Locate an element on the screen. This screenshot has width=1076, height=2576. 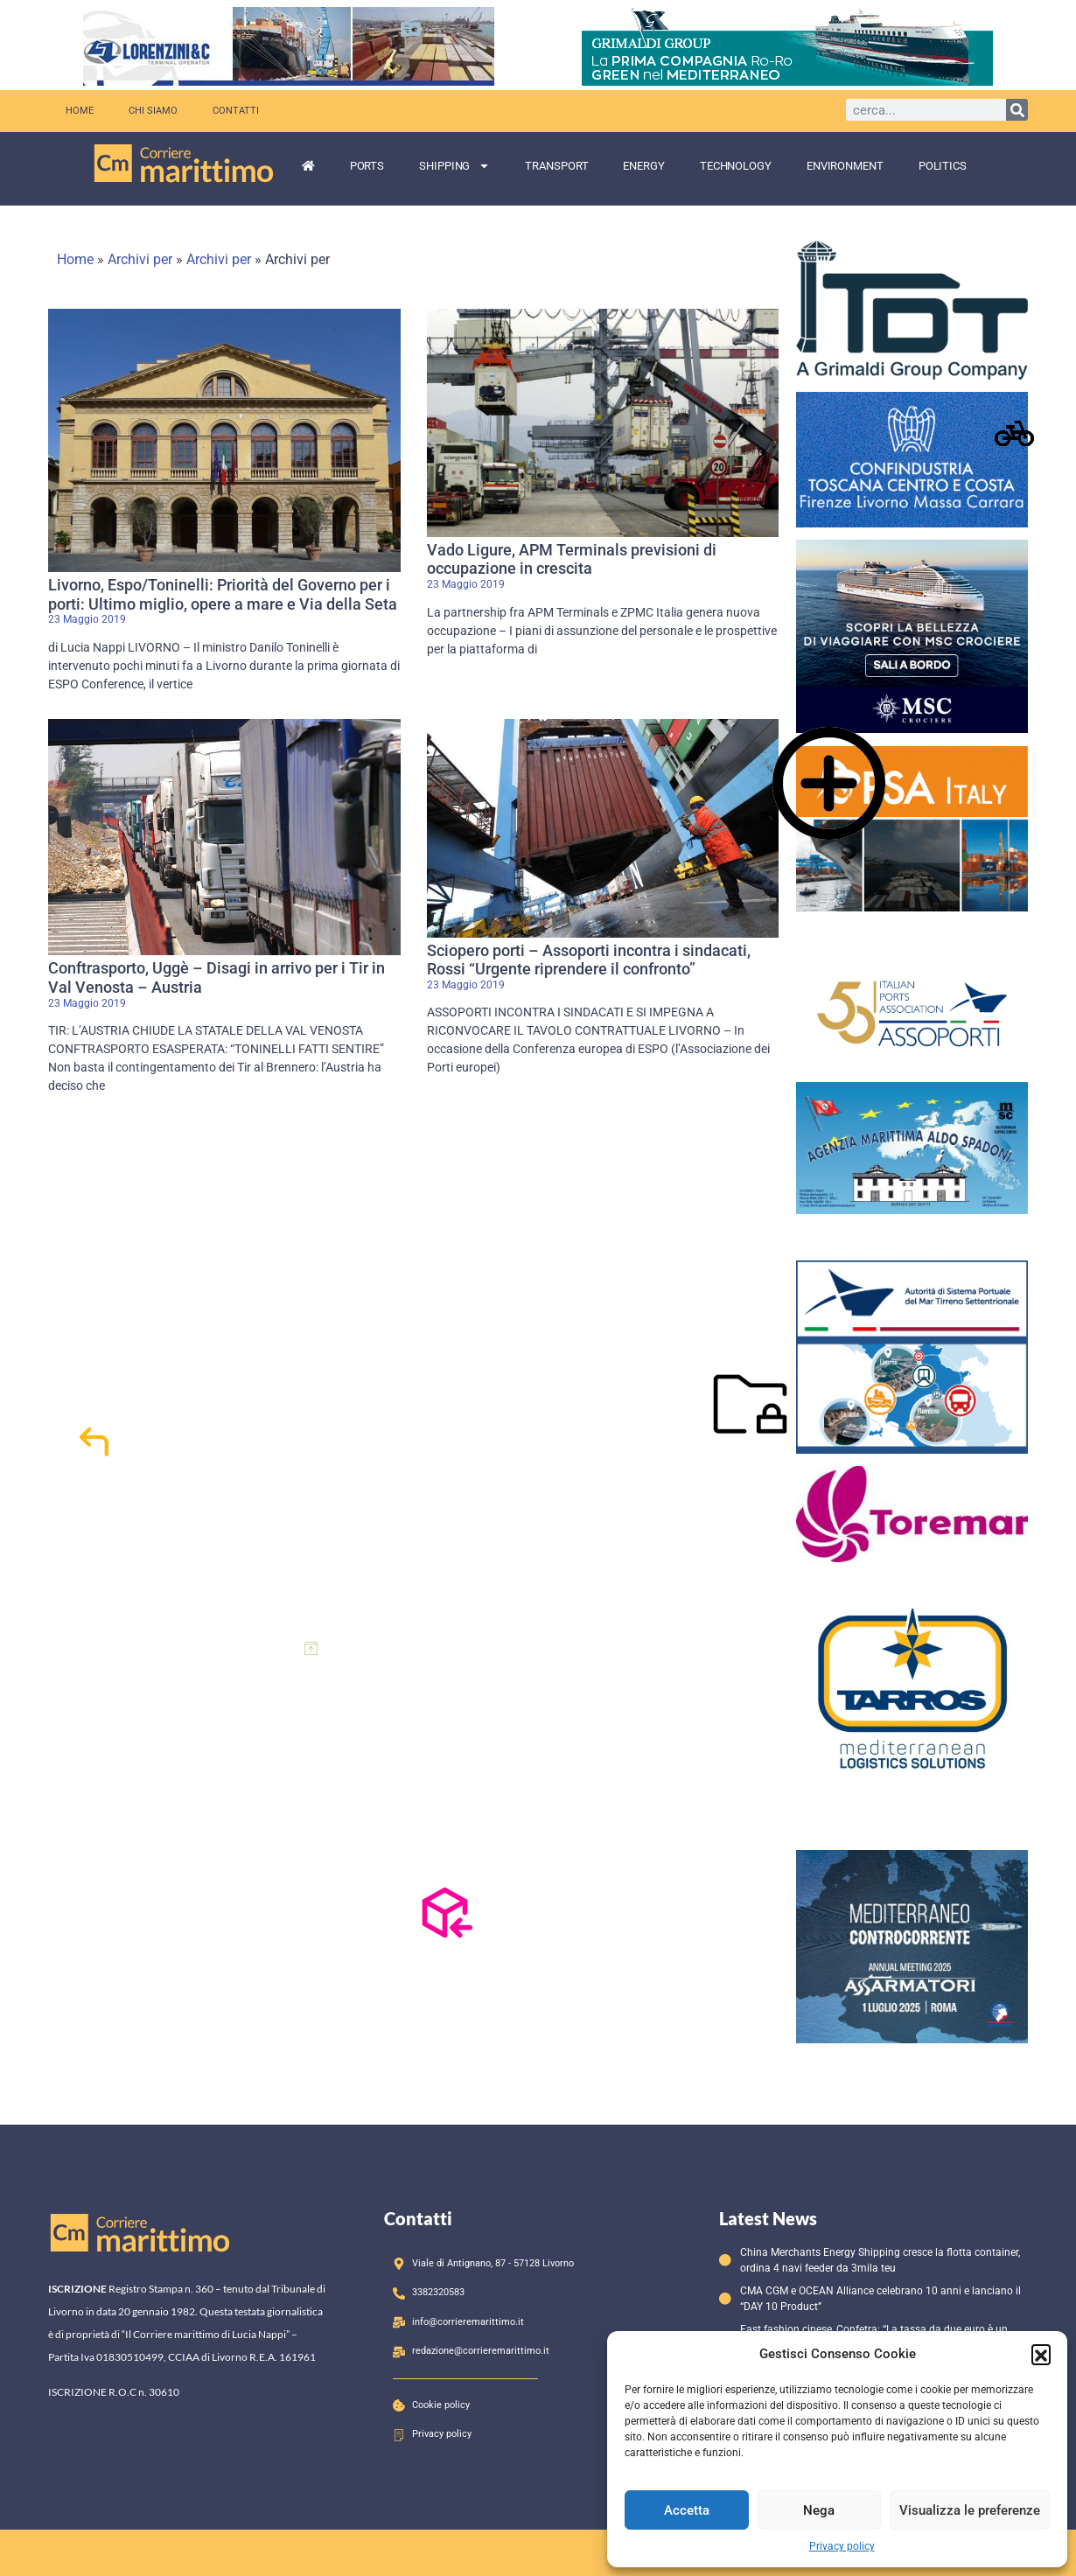
import a package or module is located at coordinates (444, 1912).